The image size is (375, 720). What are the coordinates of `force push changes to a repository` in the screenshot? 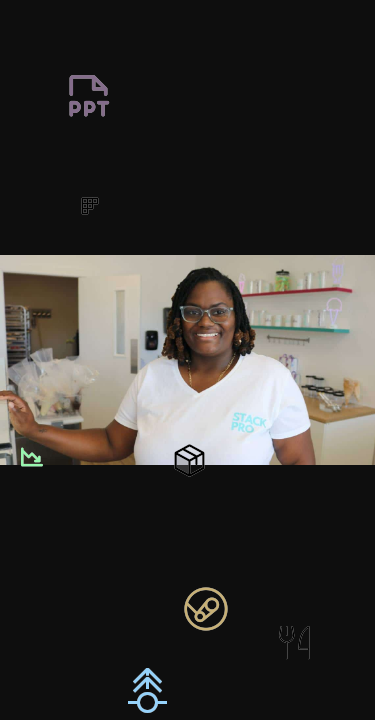 It's located at (146, 689).